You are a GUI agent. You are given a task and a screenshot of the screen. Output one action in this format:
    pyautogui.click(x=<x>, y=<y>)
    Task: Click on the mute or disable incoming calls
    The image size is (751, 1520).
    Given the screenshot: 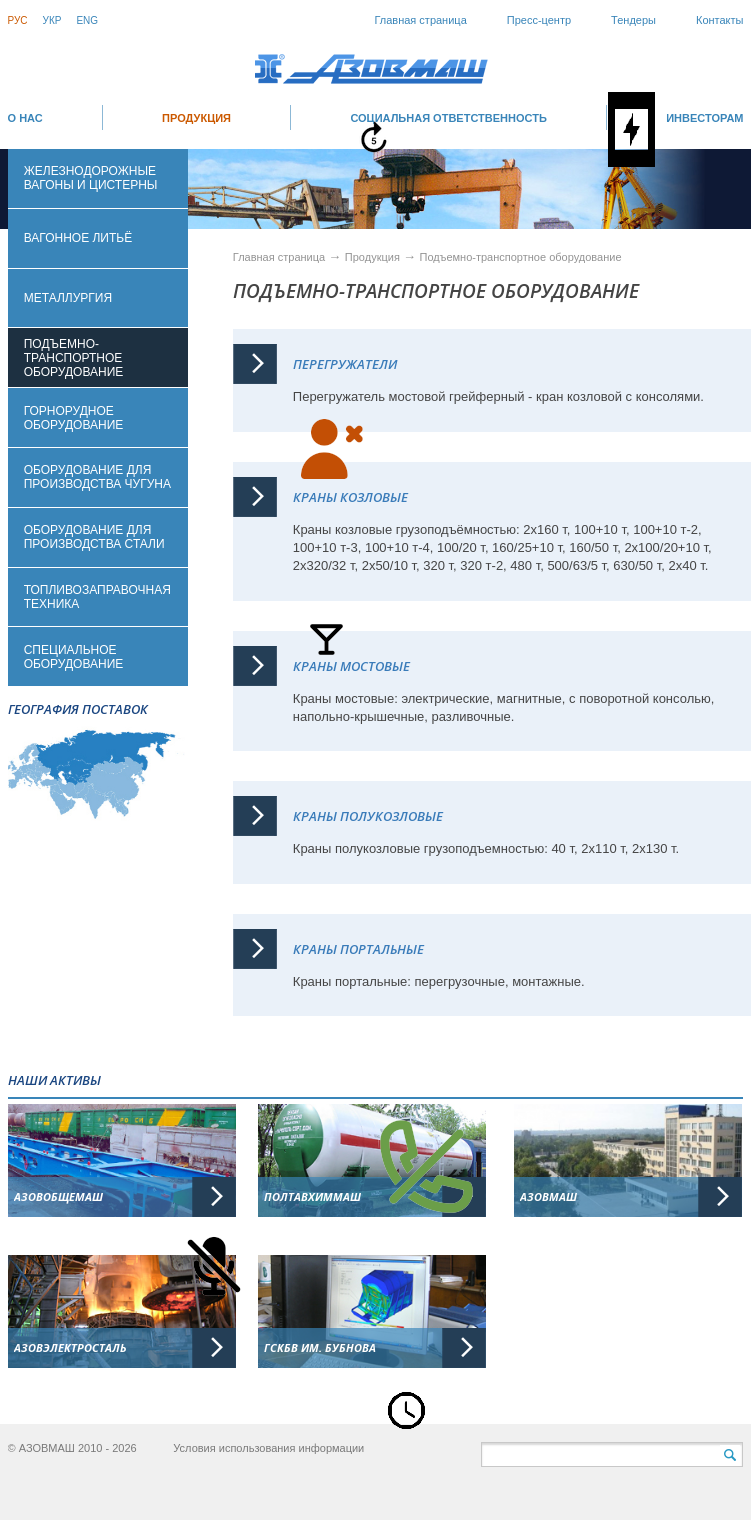 What is the action you would take?
    pyautogui.click(x=426, y=1166)
    